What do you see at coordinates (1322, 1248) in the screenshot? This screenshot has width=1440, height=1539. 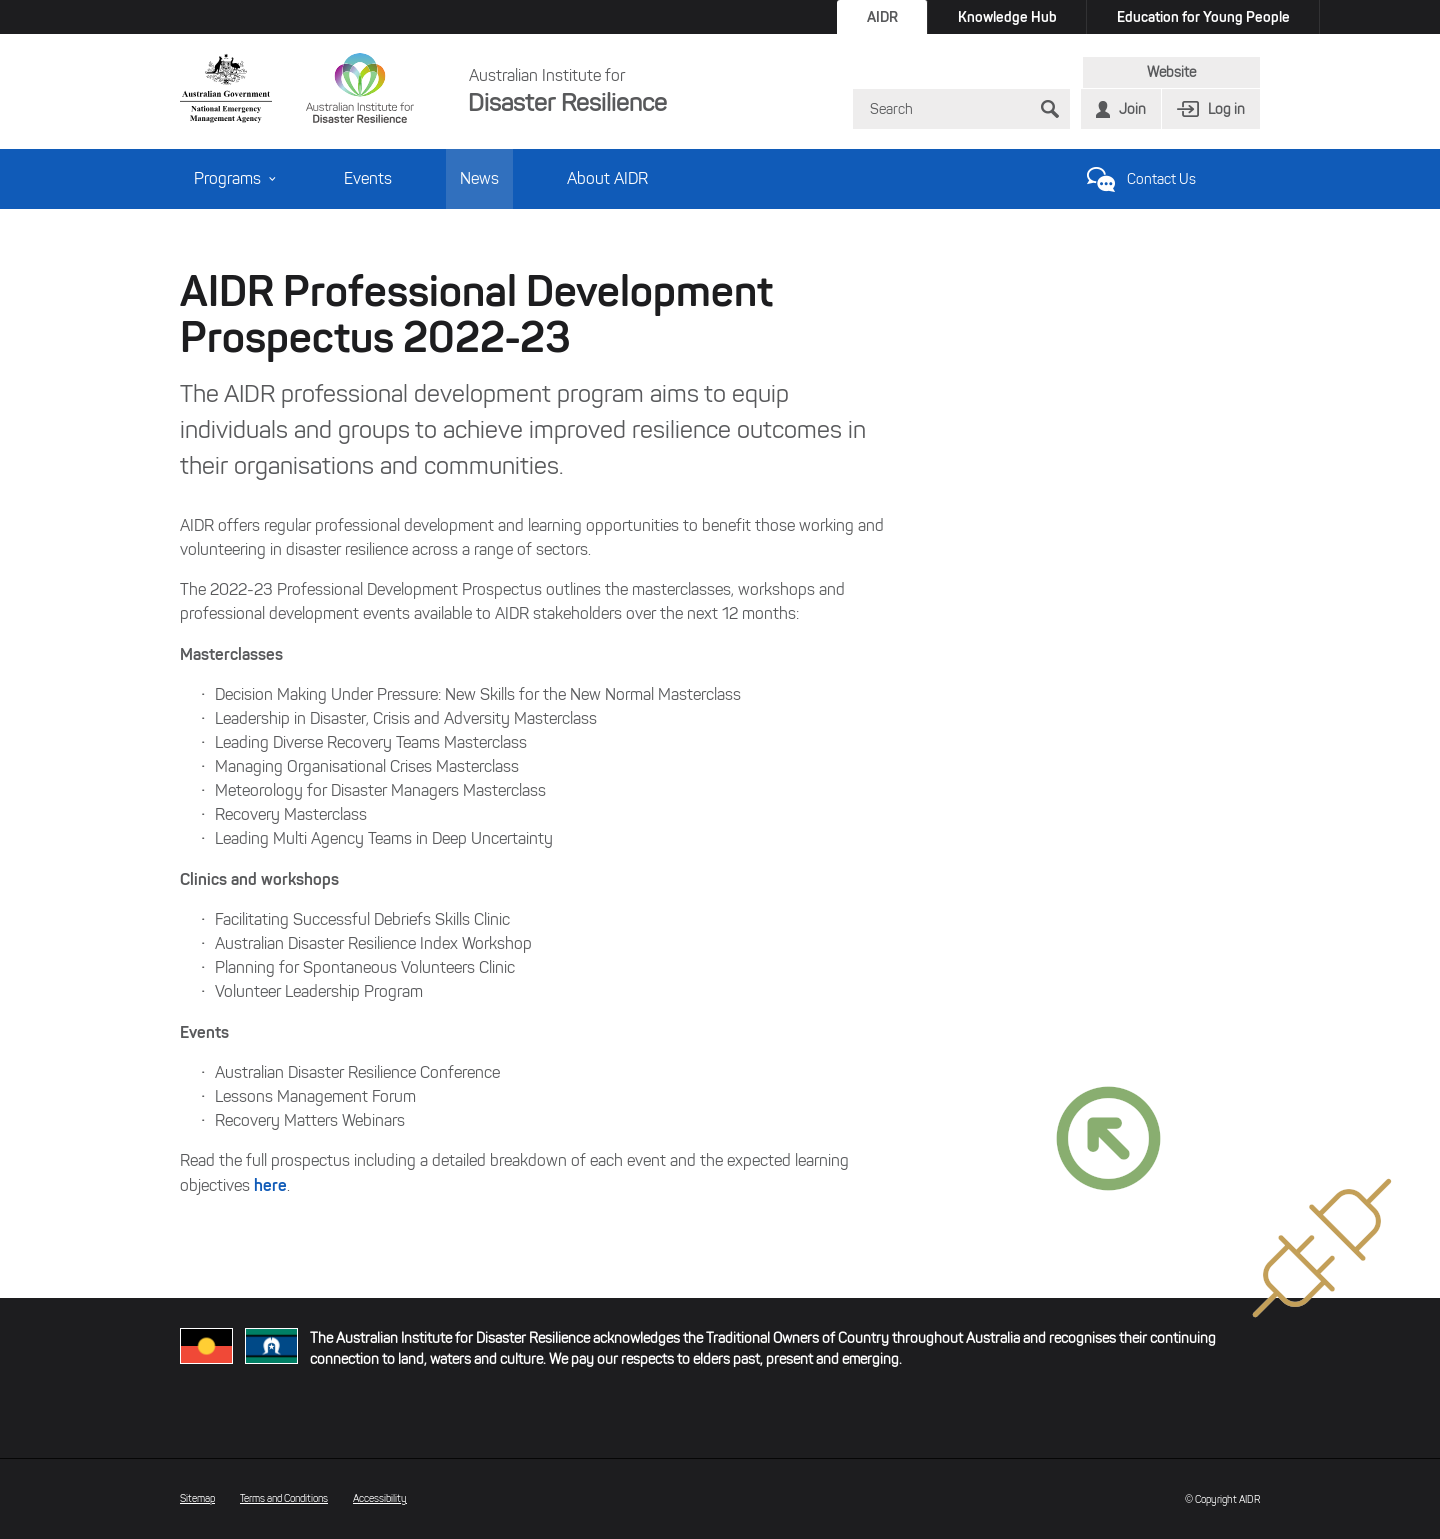 I see `connect or establish a connection between devices` at bounding box center [1322, 1248].